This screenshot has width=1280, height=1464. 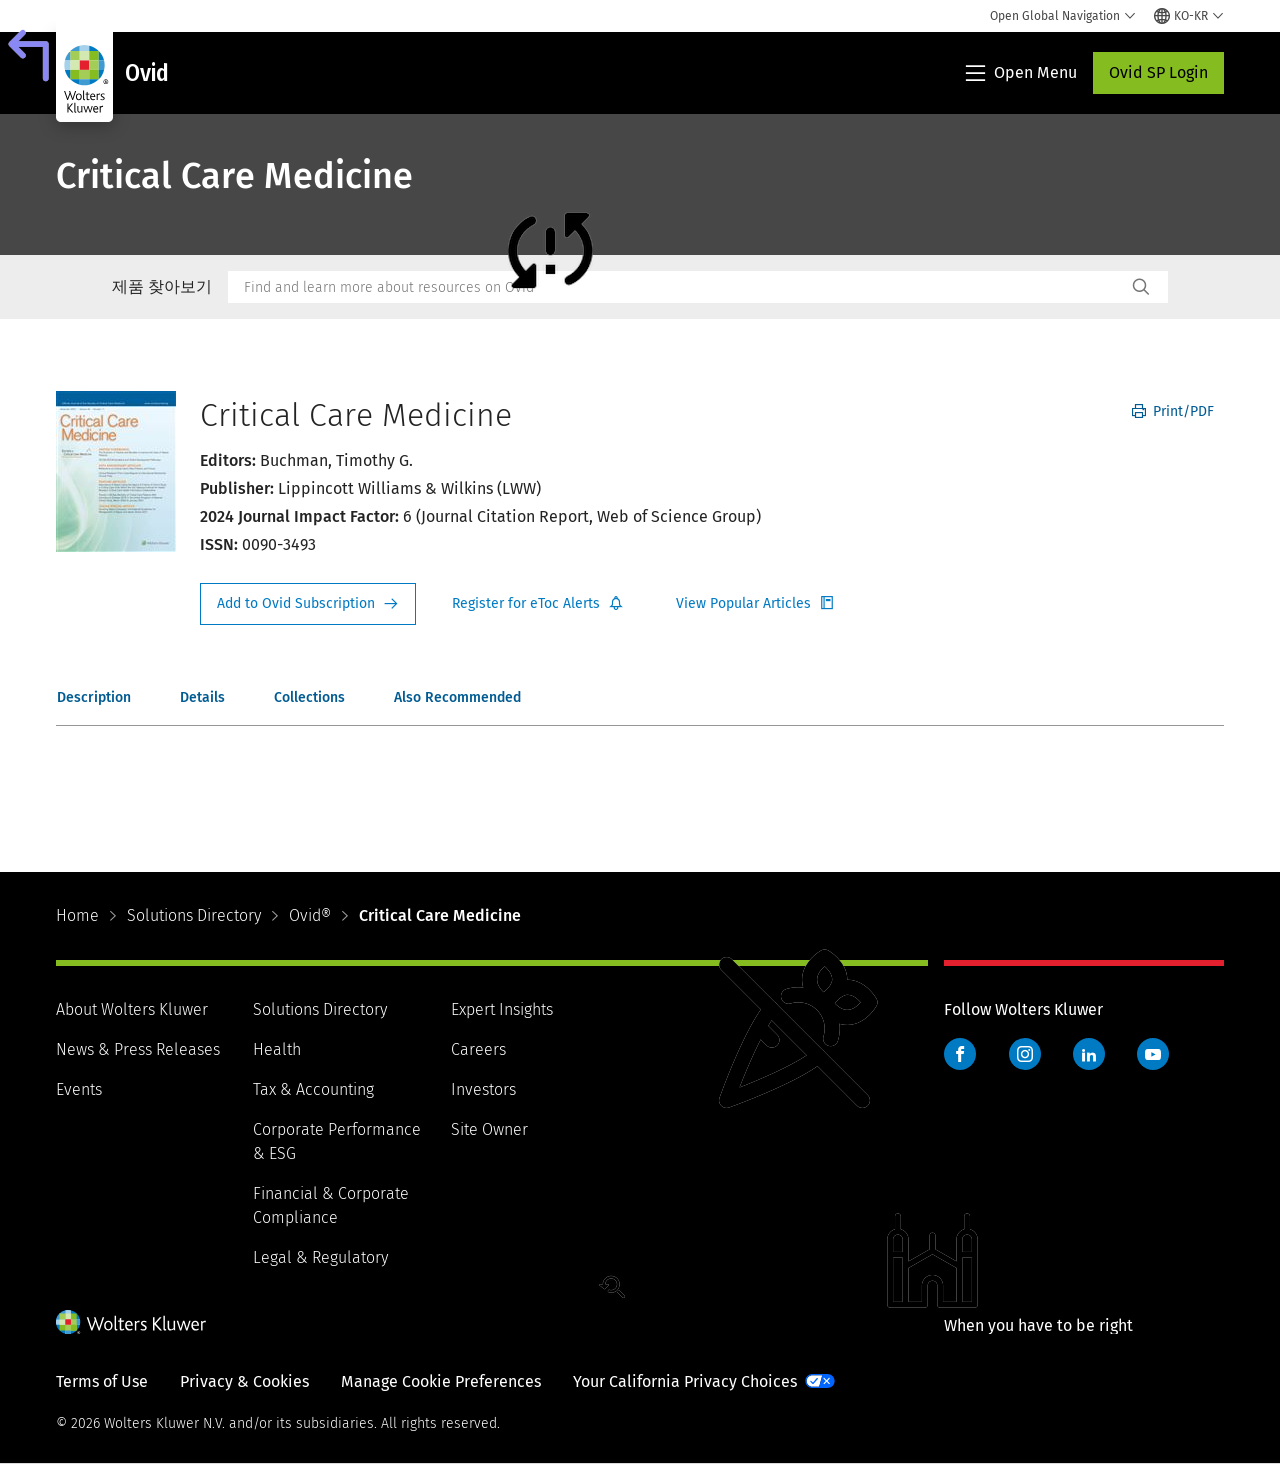 I want to click on undo or go back to previous action, so click(x=30, y=55).